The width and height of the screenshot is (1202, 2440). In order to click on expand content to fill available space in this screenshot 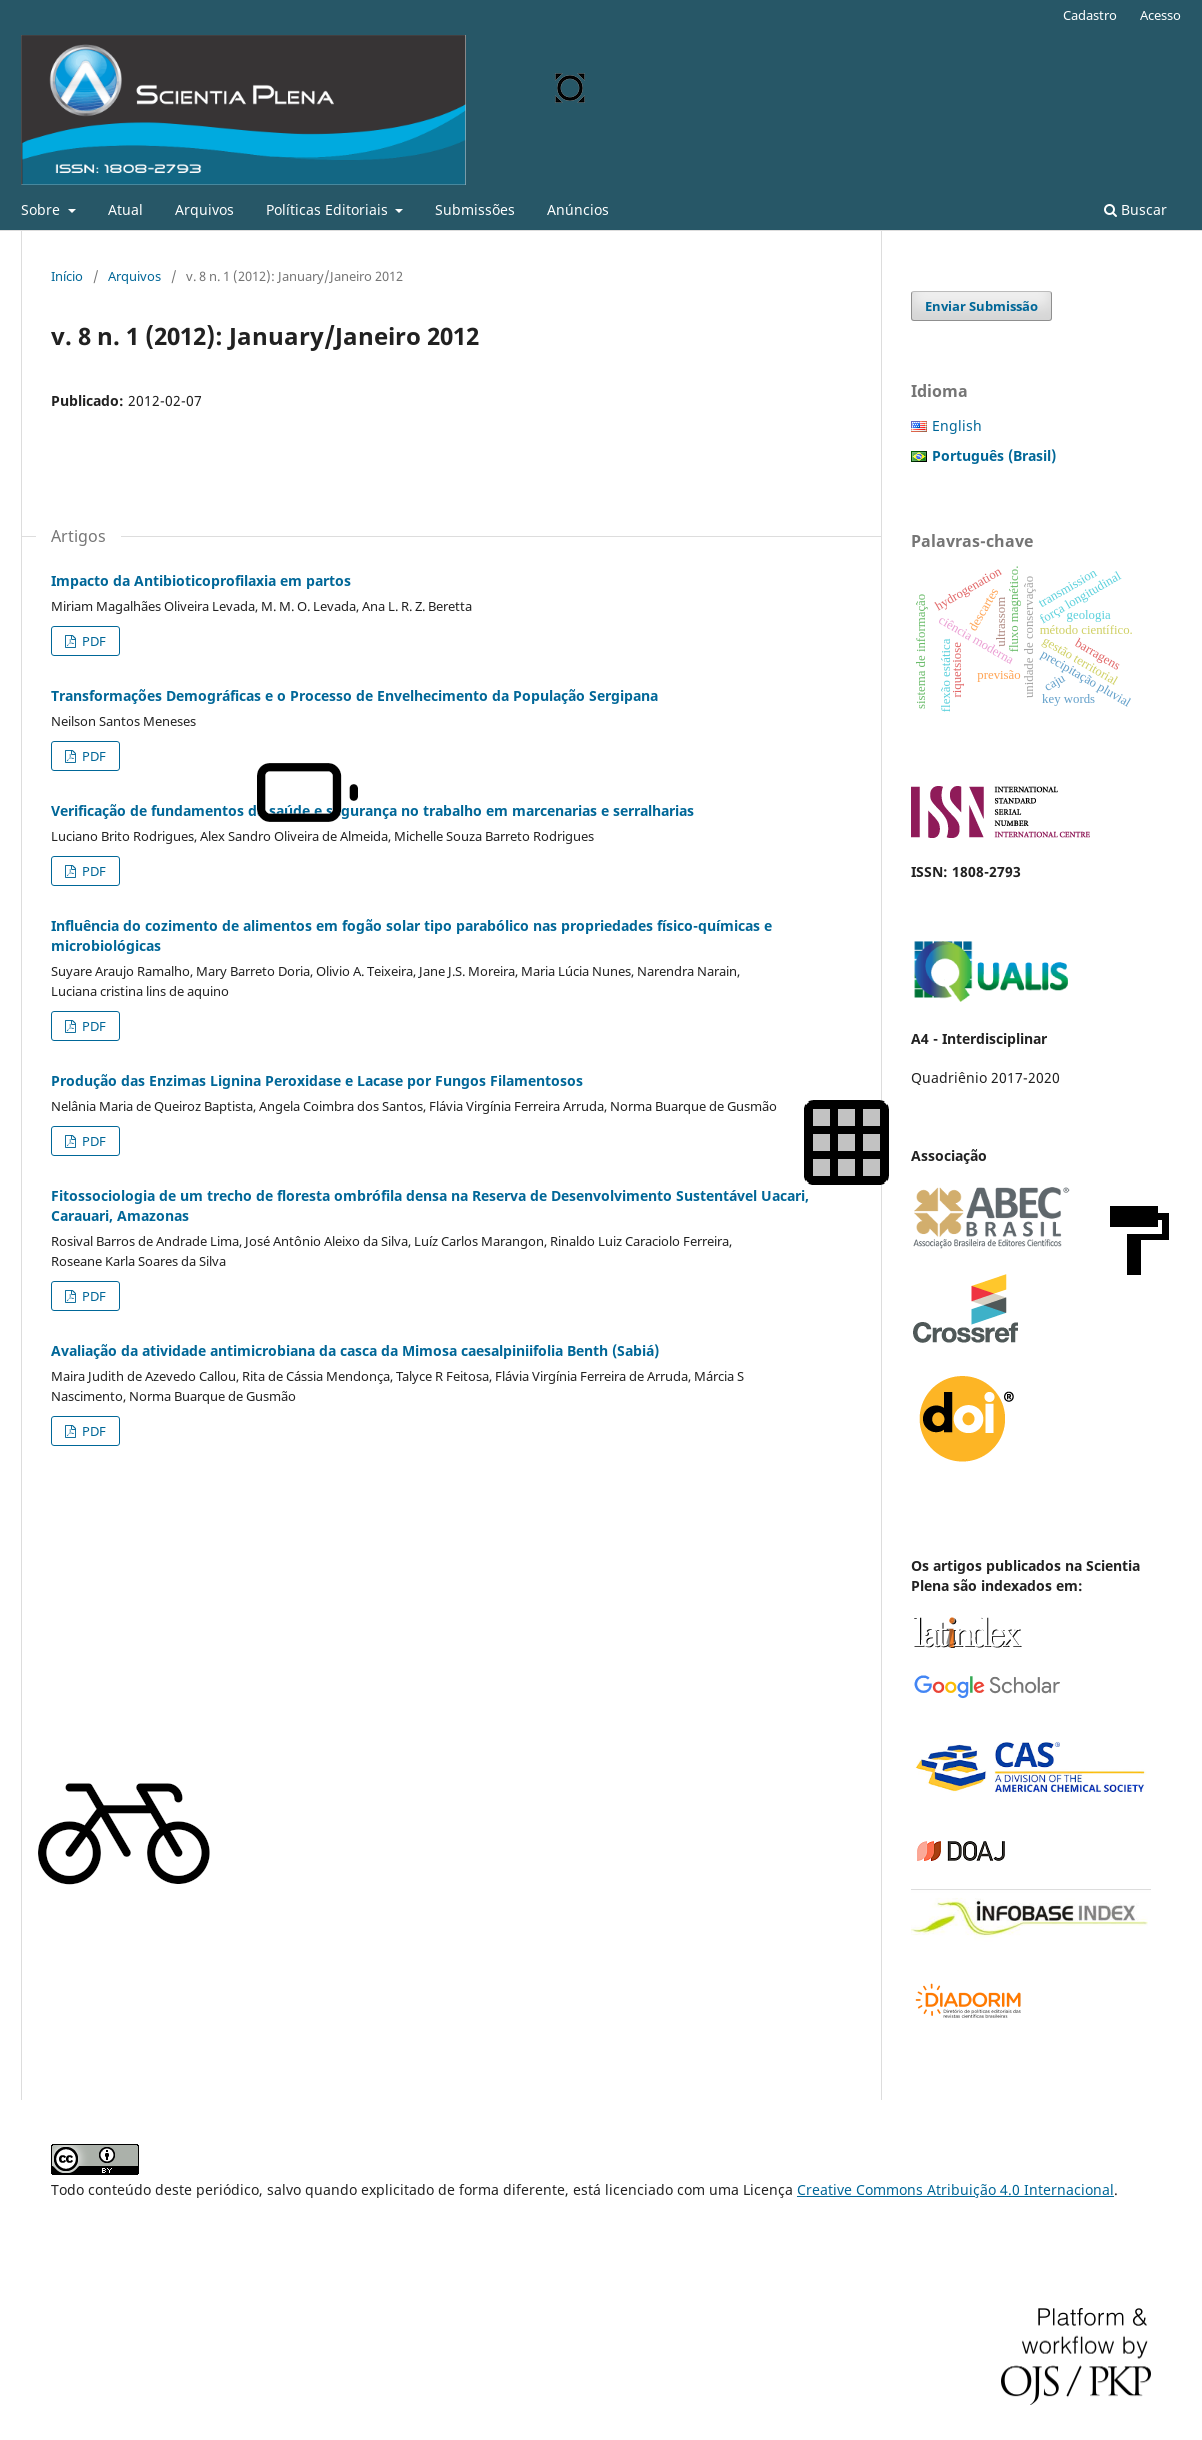, I will do `click(570, 88)`.